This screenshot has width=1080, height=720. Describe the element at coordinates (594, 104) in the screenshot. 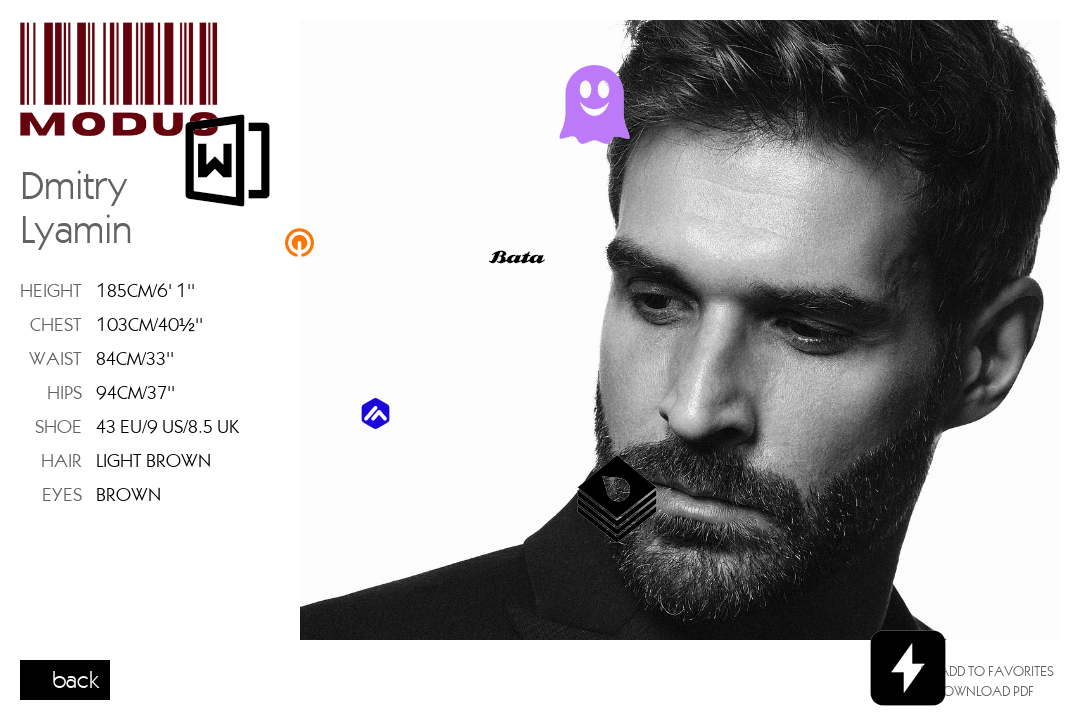

I see `open ghostery privacy browser extension` at that location.